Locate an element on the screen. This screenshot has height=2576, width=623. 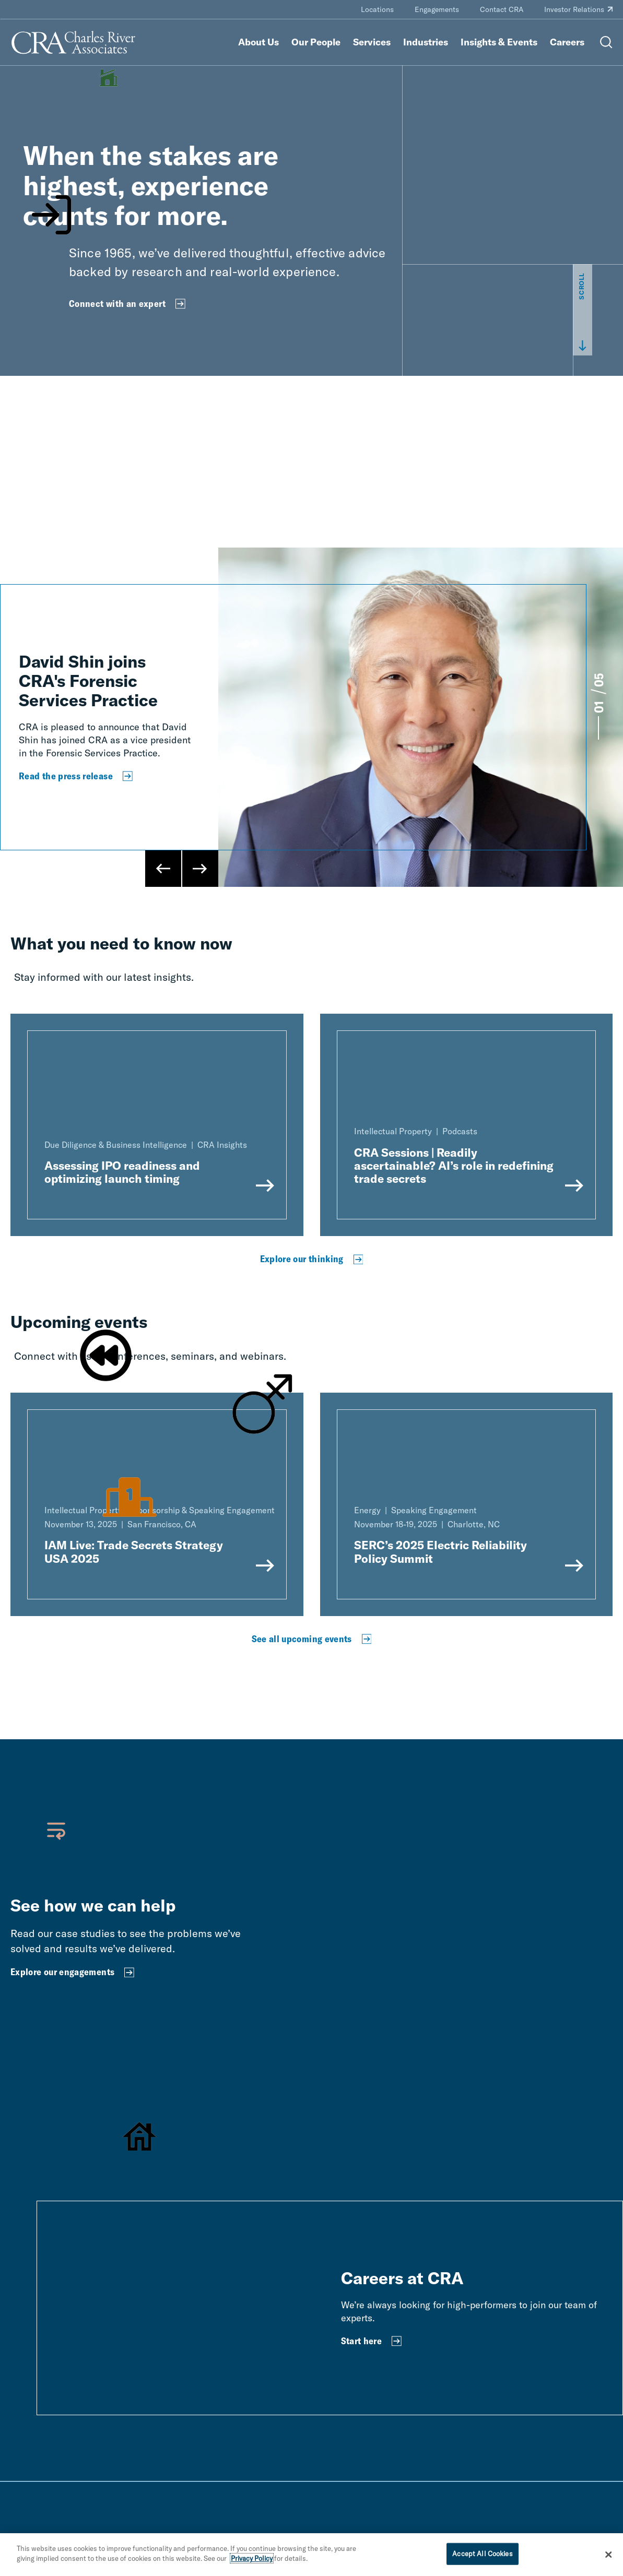
navigate to home screen is located at coordinates (109, 78).